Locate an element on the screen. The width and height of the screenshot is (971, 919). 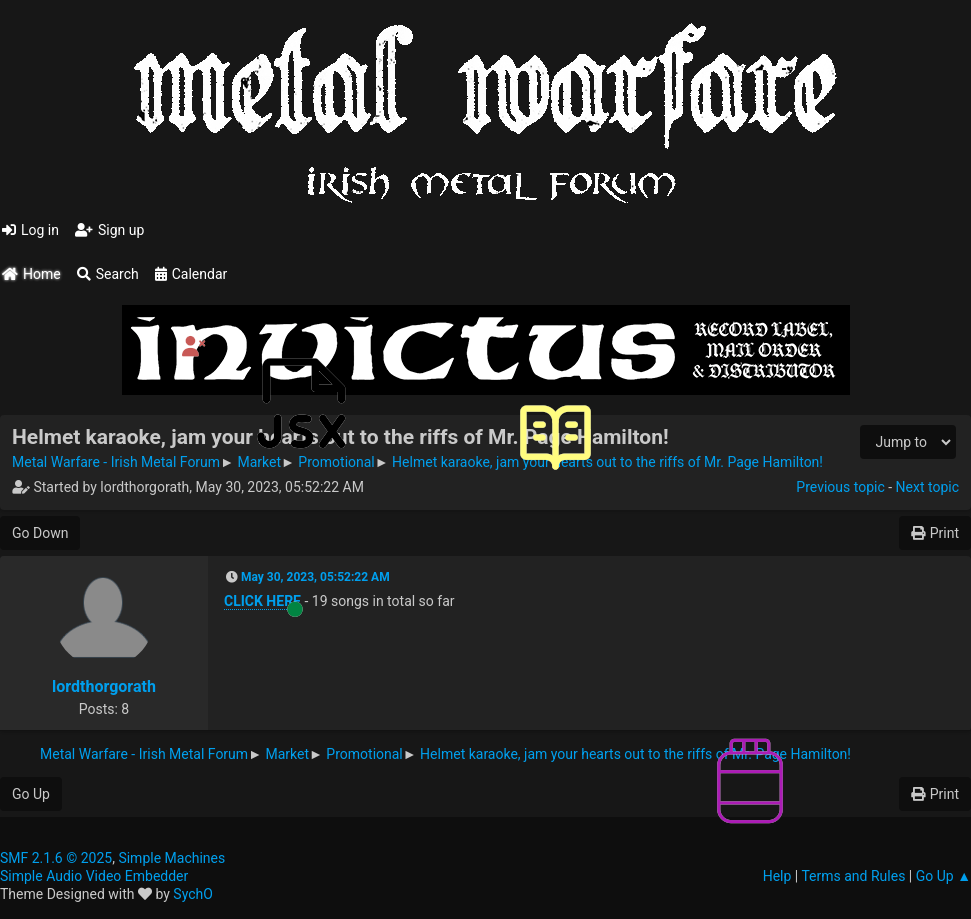
a JSX file type indicator is located at coordinates (304, 407).